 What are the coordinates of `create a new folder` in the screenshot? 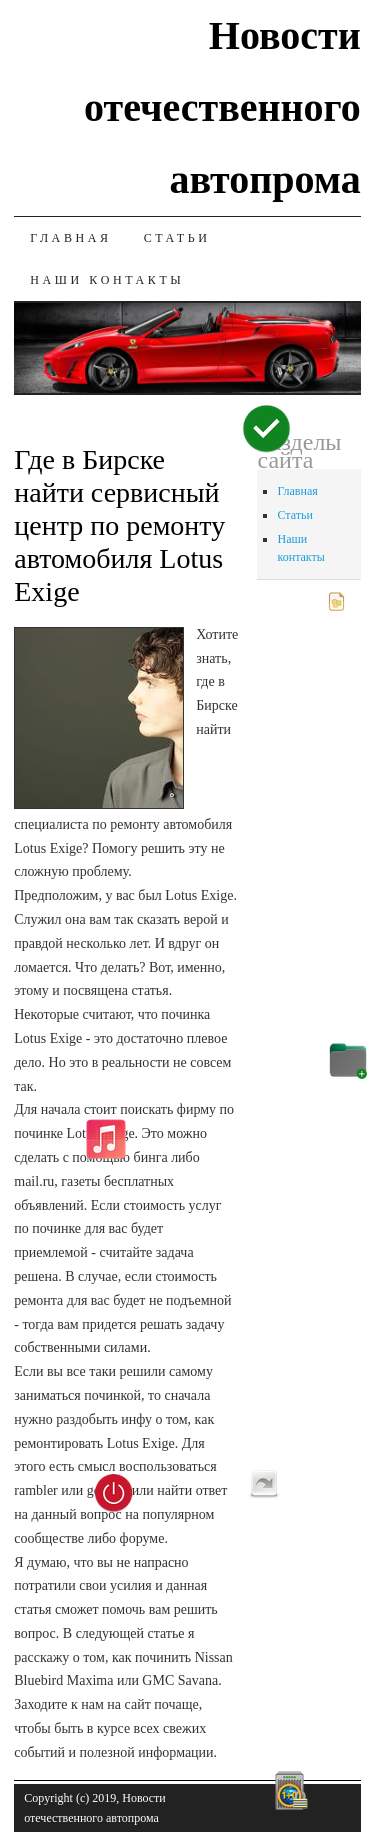 It's located at (348, 1060).